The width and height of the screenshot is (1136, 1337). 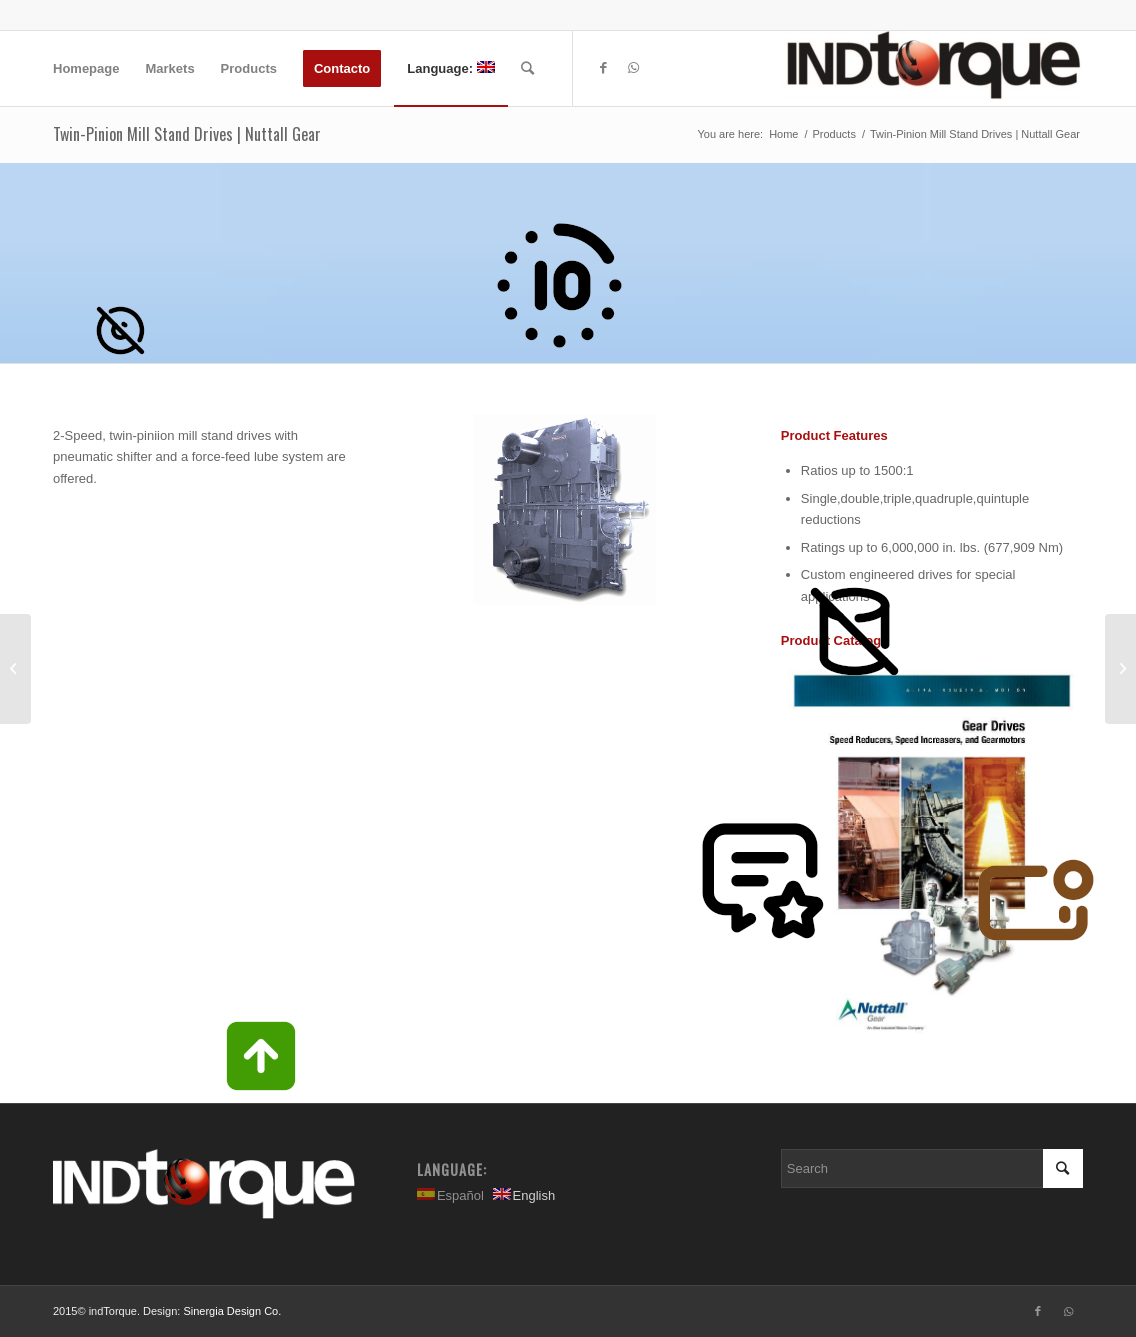 I want to click on view starred messages, so click(x=760, y=875).